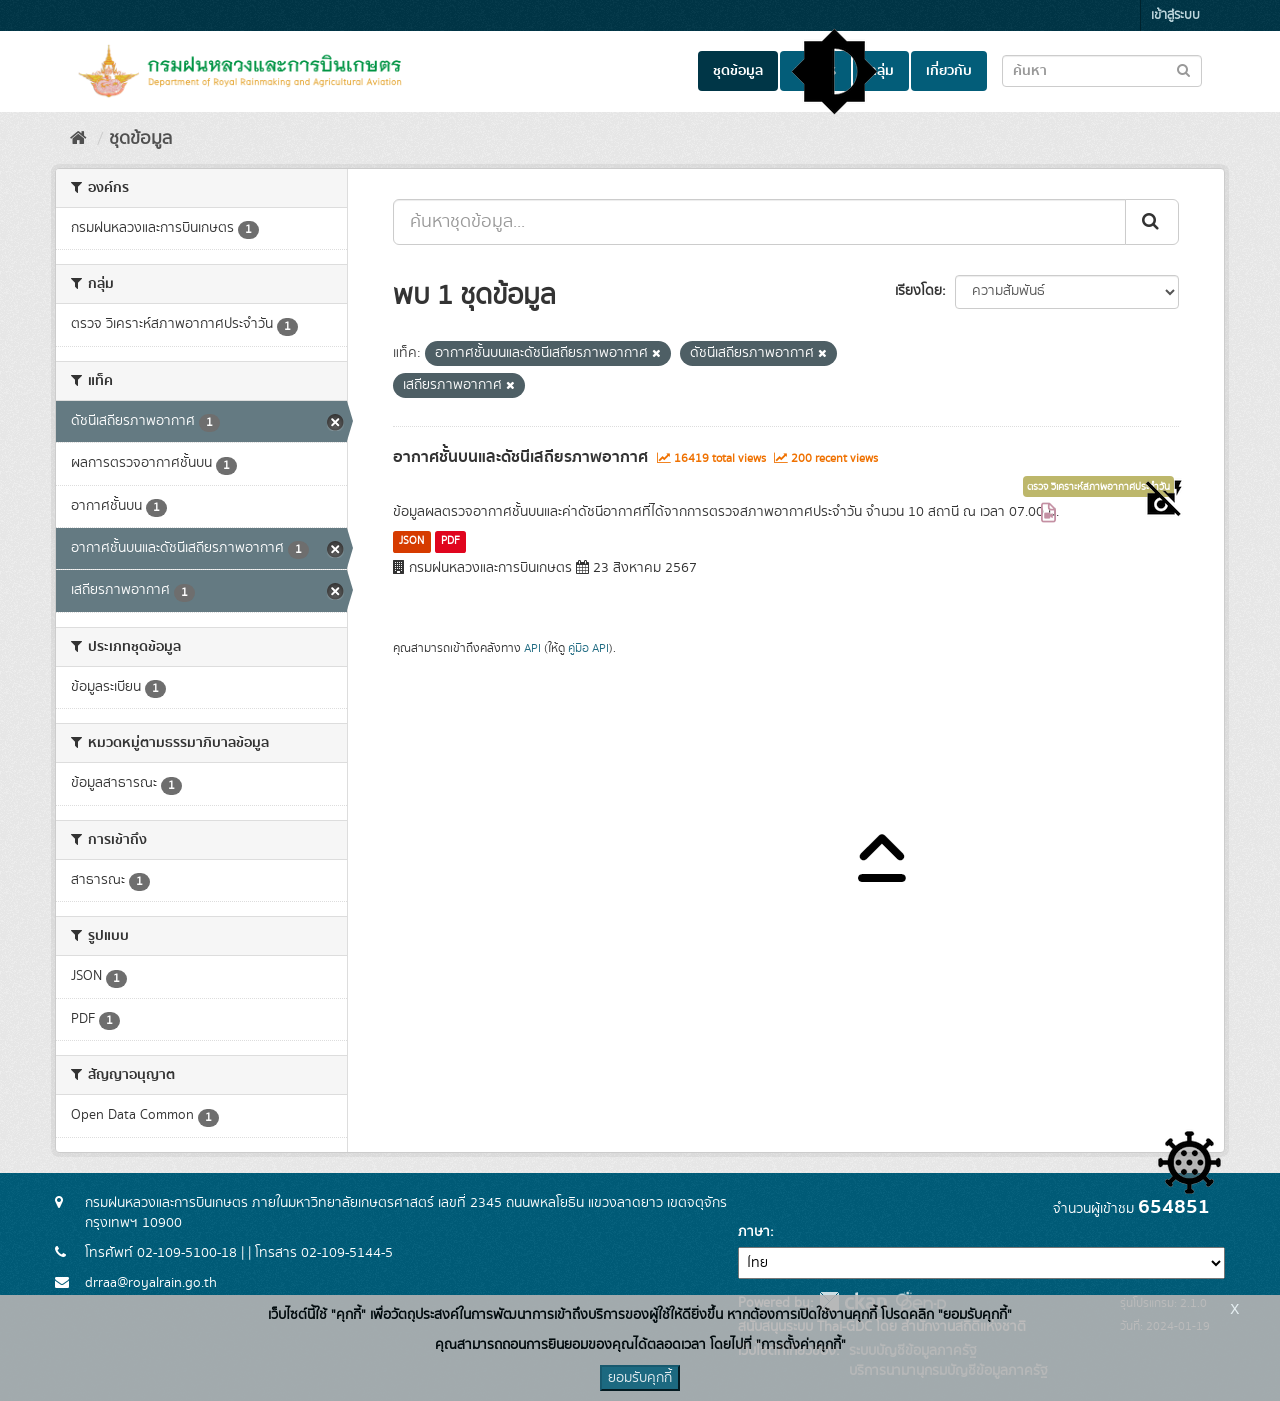 The image size is (1280, 1401). What do you see at coordinates (1164, 497) in the screenshot?
I see `camera flash is disabled` at bounding box center [1164, 497].